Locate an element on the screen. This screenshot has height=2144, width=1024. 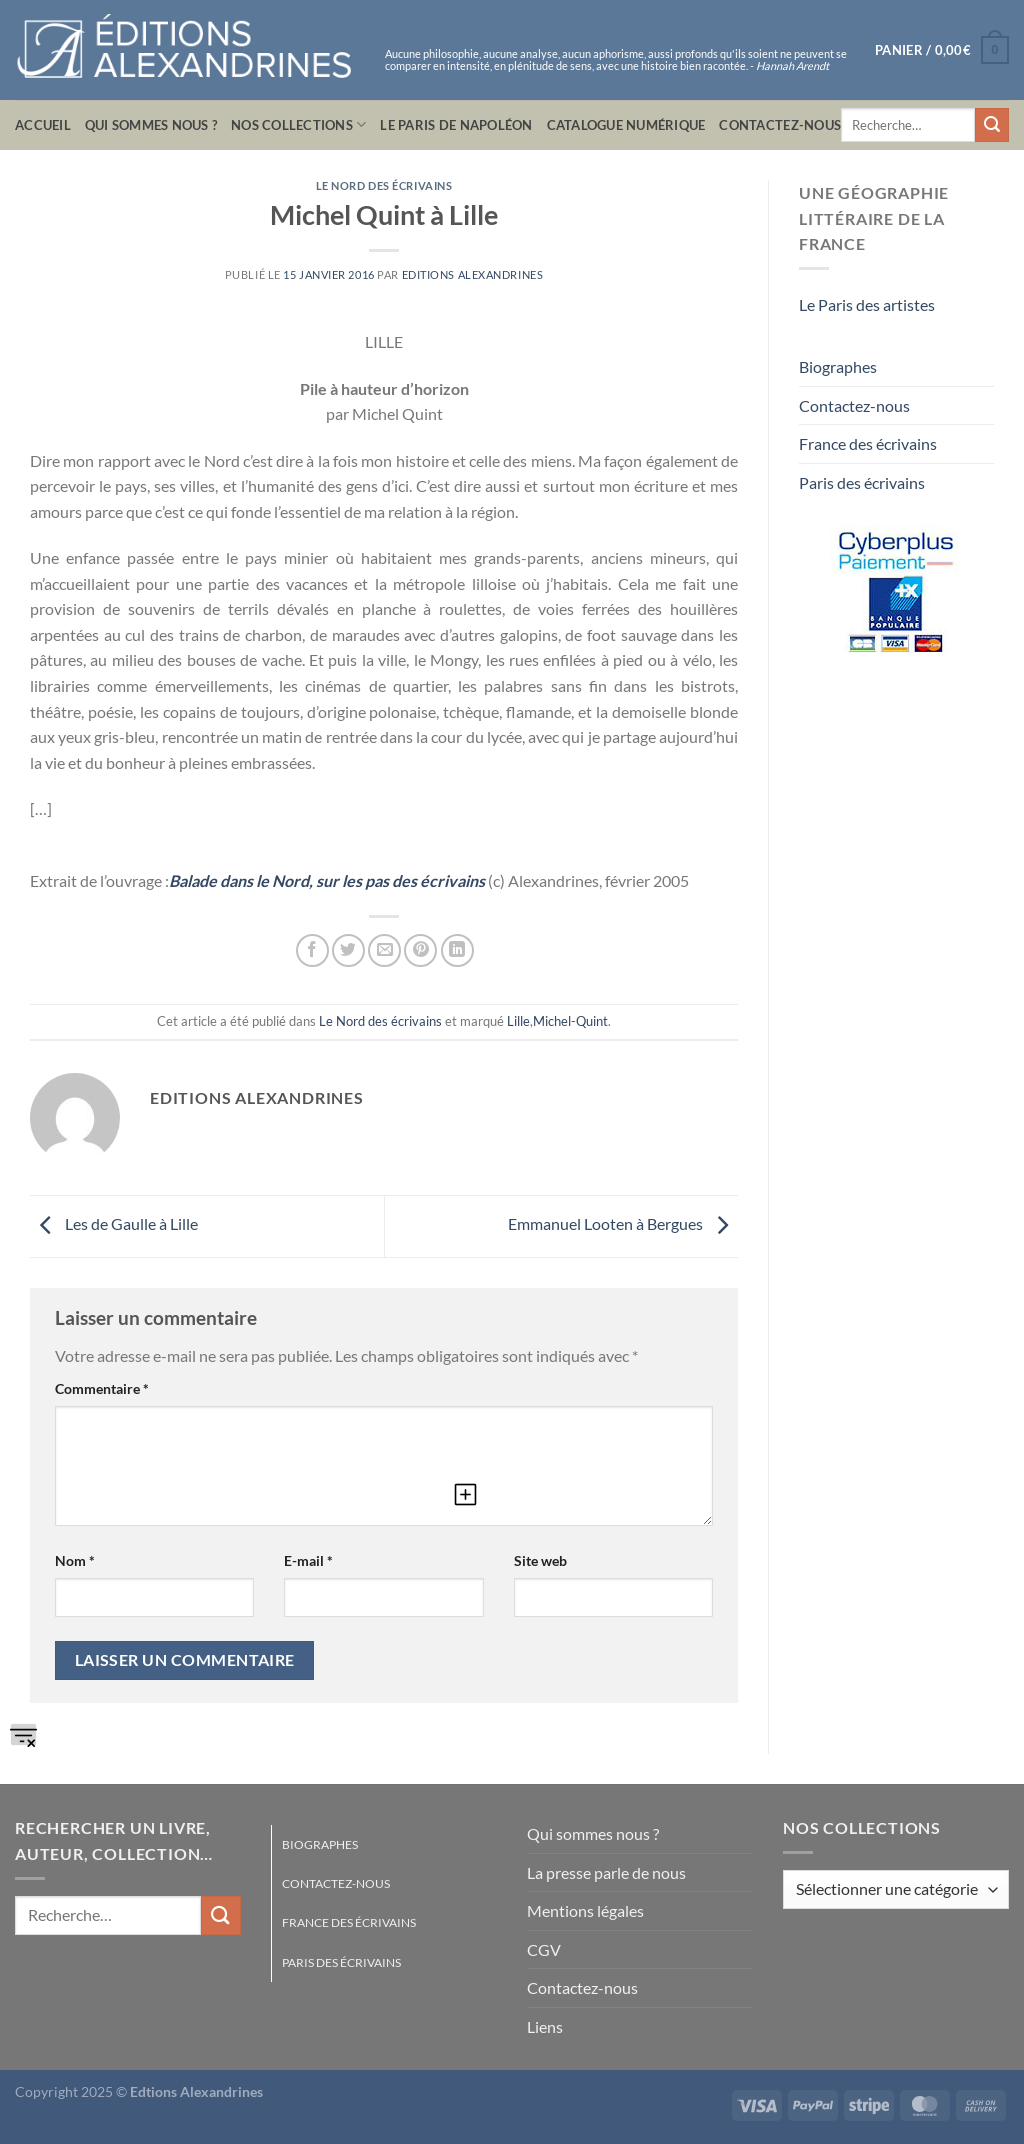
clear all active filters is located at coordinates (23, 1734).